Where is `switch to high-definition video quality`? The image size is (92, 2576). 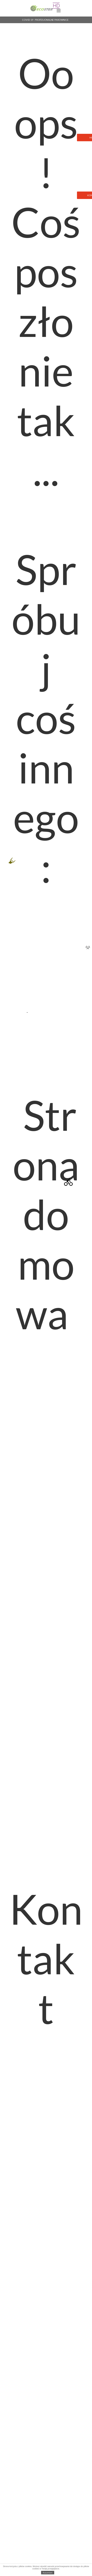 switch to high-definition video quality is located at coordinates (56, 6).